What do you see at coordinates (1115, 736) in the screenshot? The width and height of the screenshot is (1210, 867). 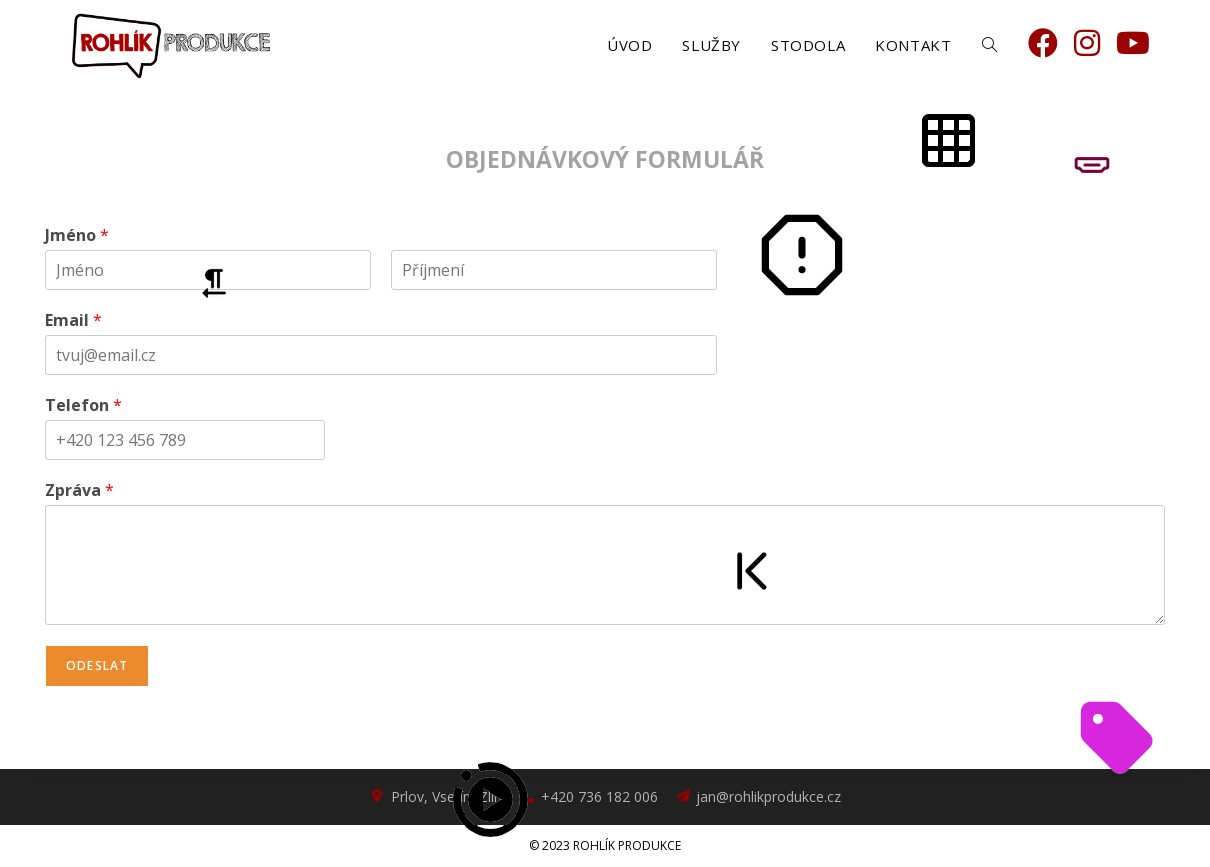 I see `add a tag or label to an item` at bounding box center [1115, 736].